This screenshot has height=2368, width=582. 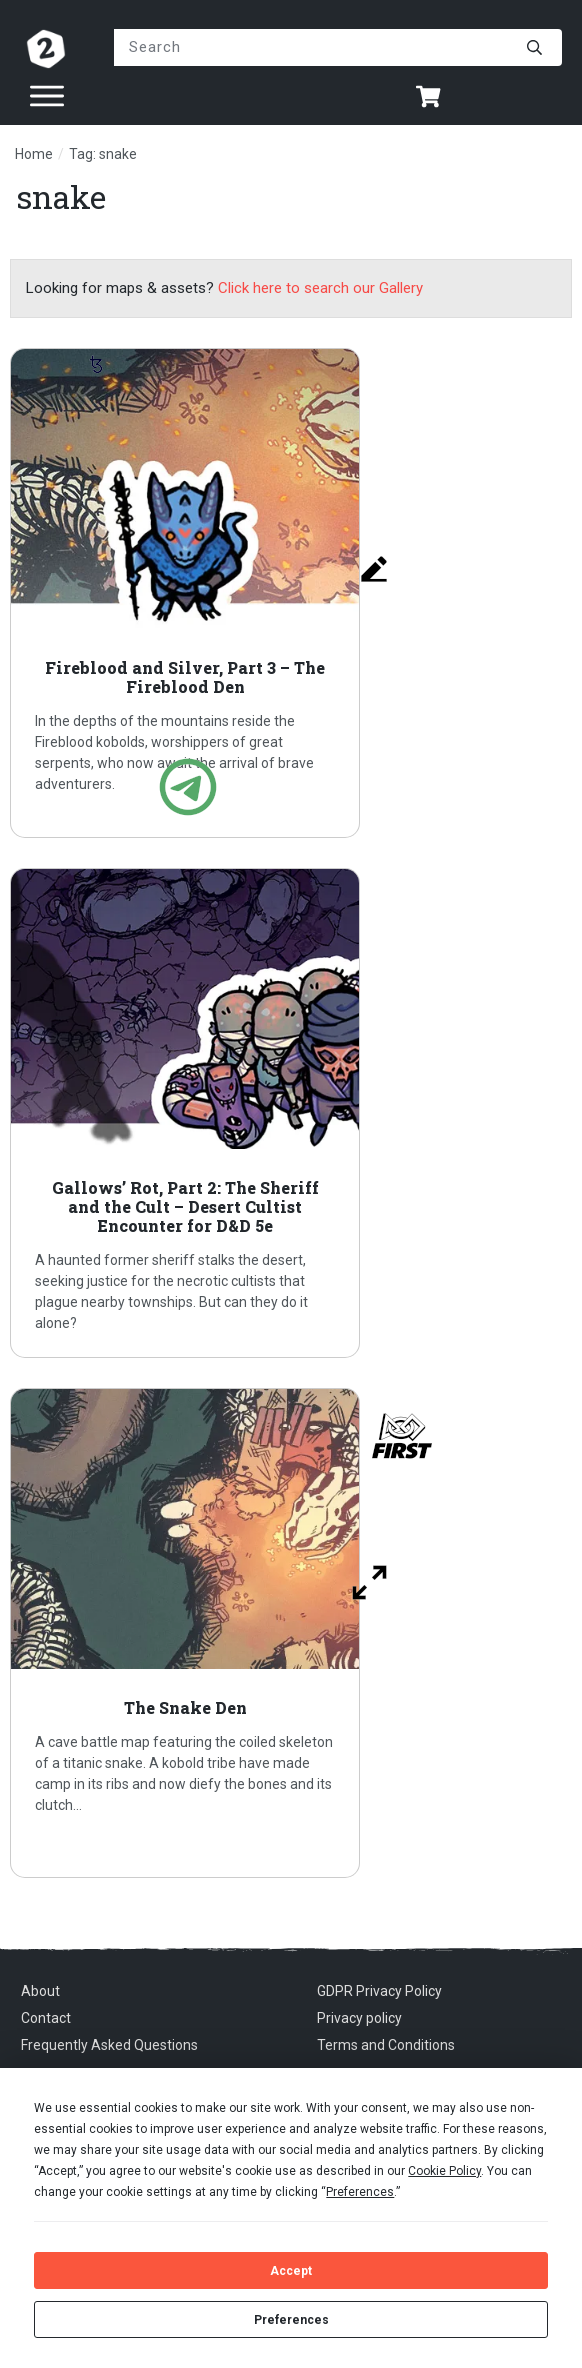 I want to click on edit content or text, so click(x=374, y=569).